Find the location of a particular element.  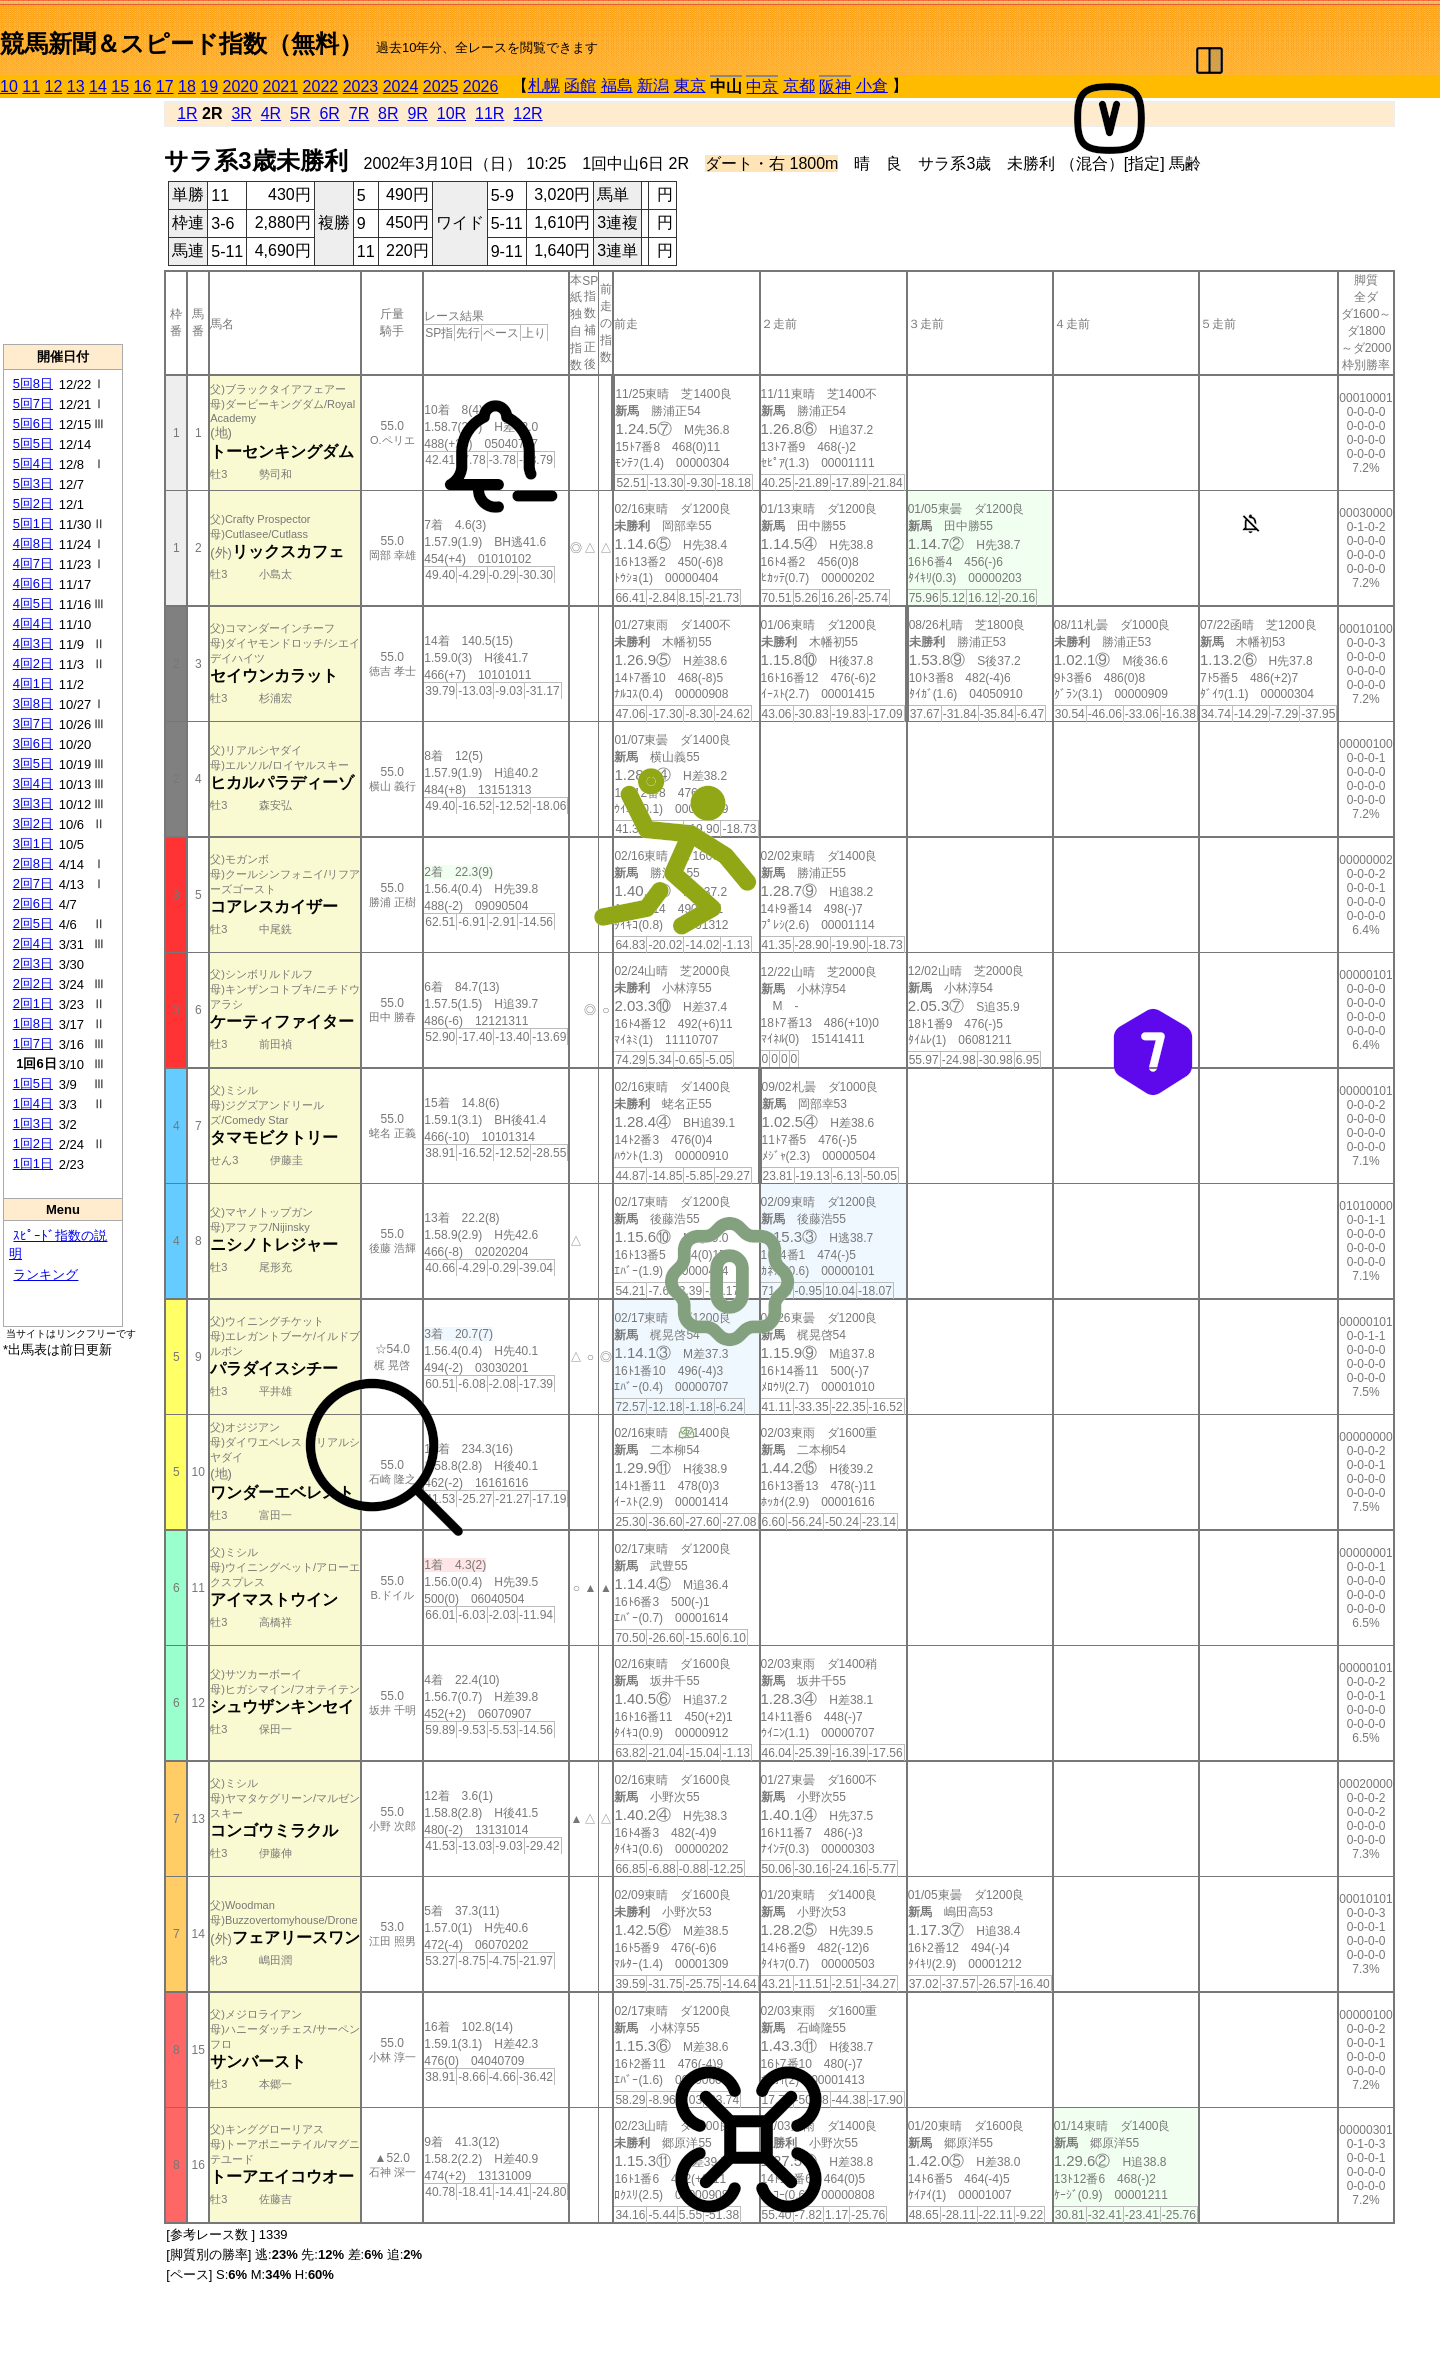

indicates zero items or notifications is located at coordinates (729, 1281).